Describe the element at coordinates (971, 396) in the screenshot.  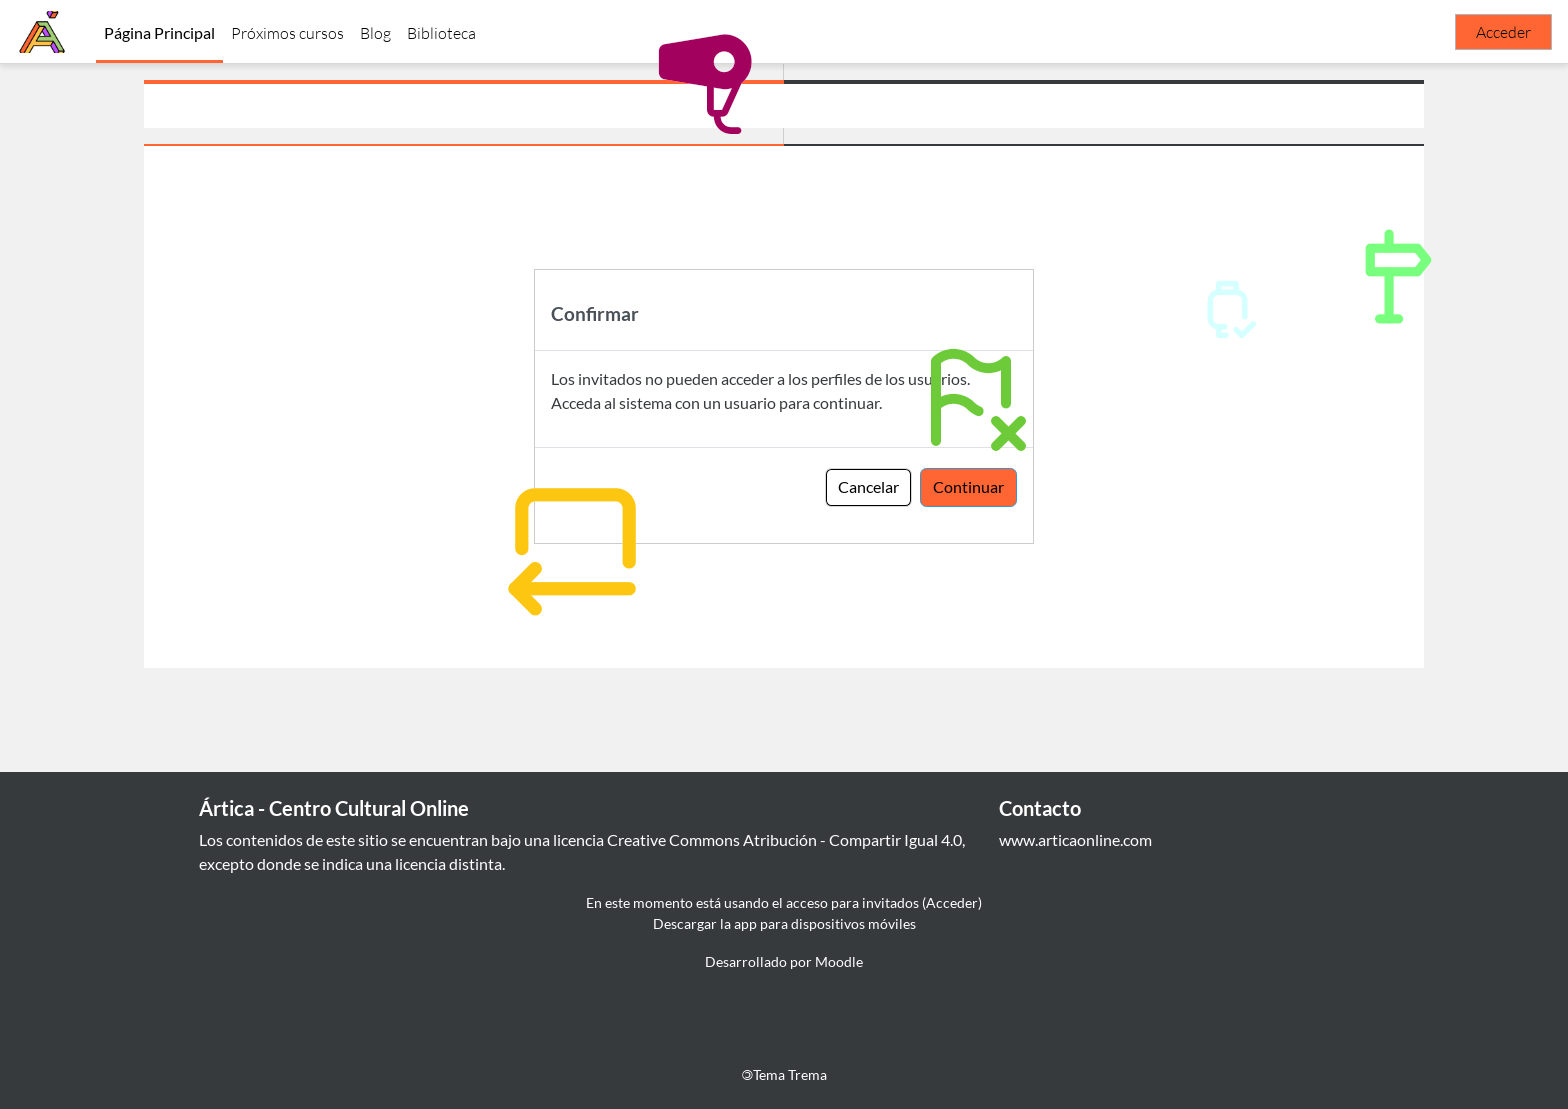
I see `remove a flagged item` at that location.